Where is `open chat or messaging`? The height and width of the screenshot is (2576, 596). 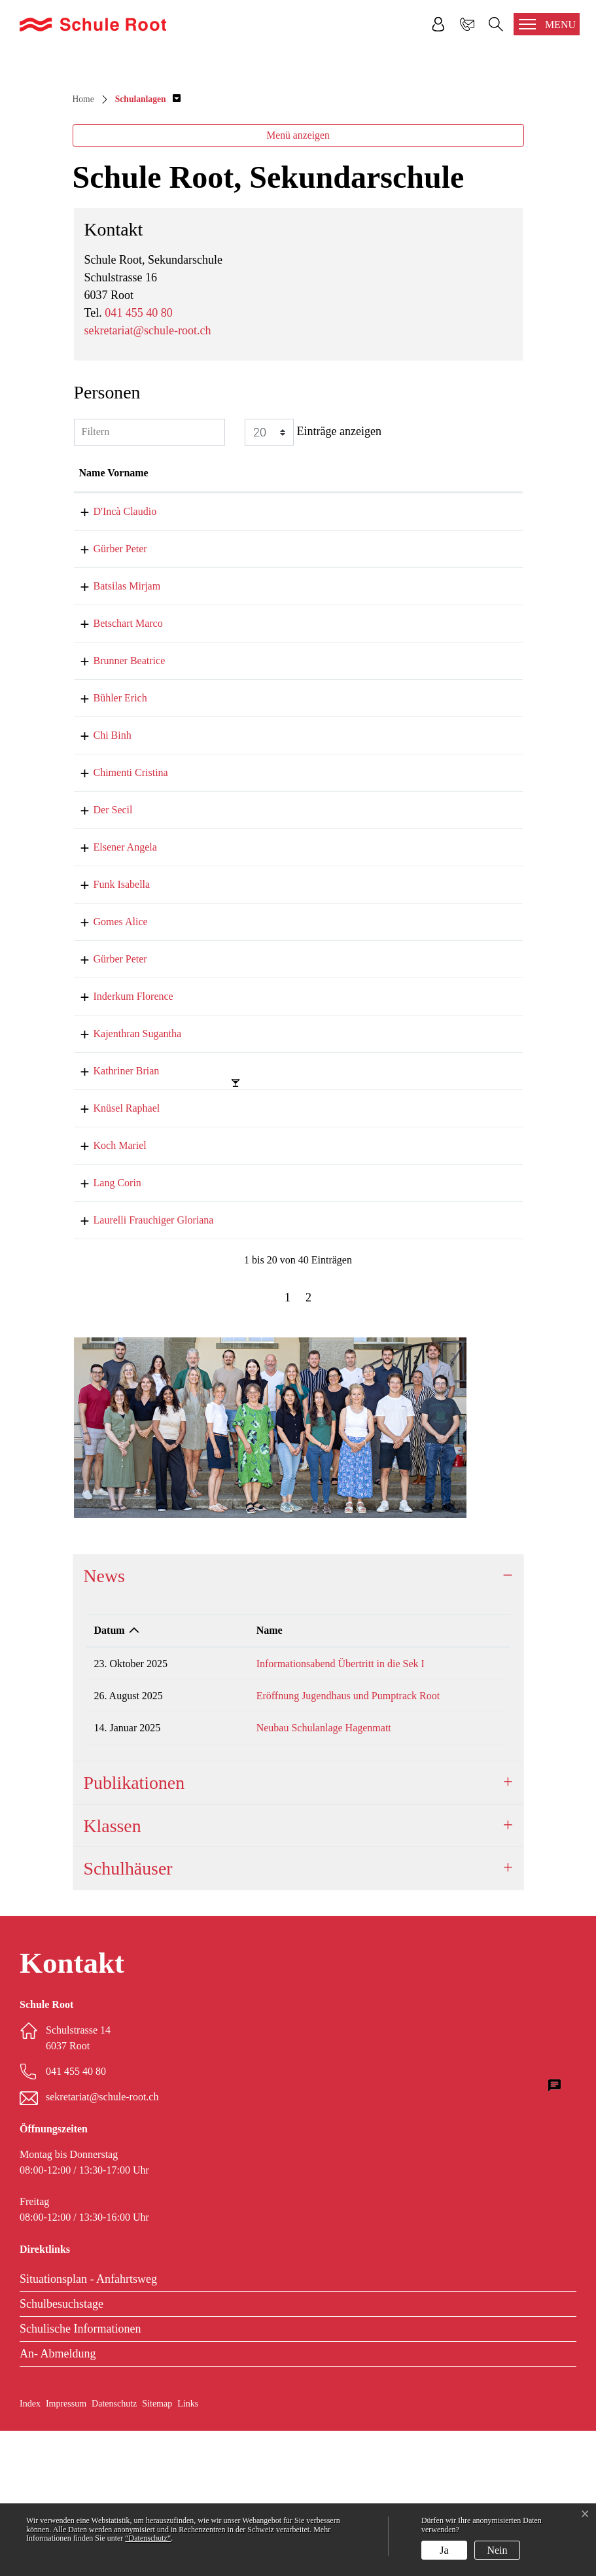
open chat or messaging is located at coordinates (554, 2085).